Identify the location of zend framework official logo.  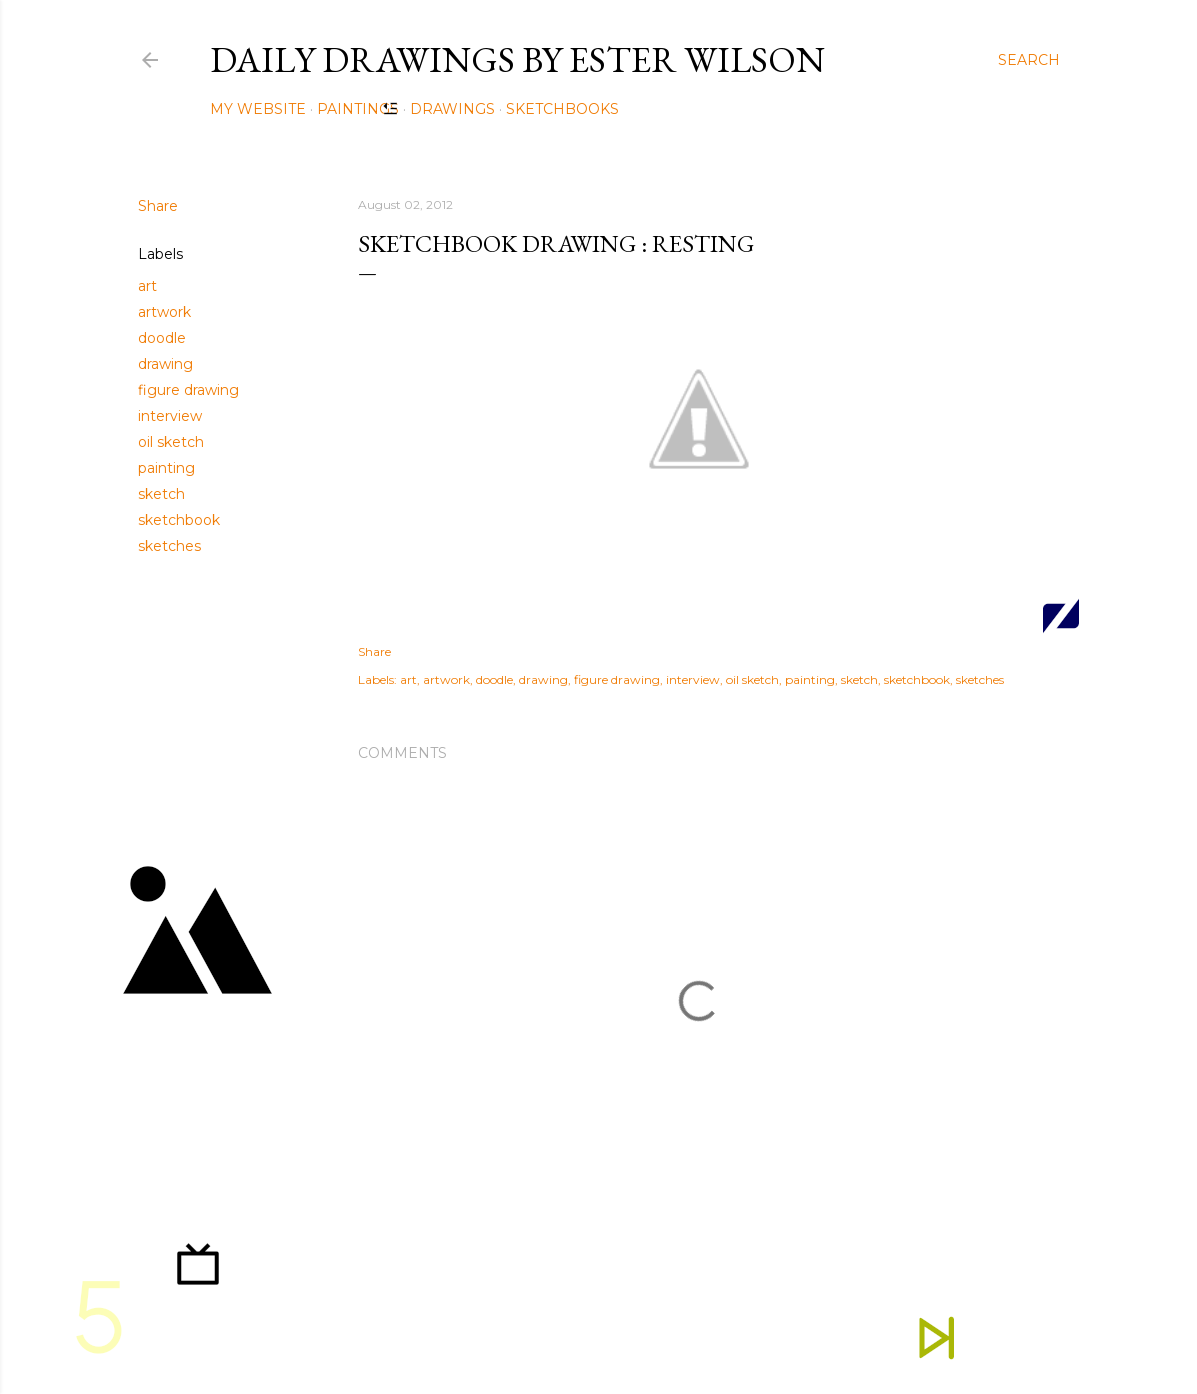
(1061, 616).